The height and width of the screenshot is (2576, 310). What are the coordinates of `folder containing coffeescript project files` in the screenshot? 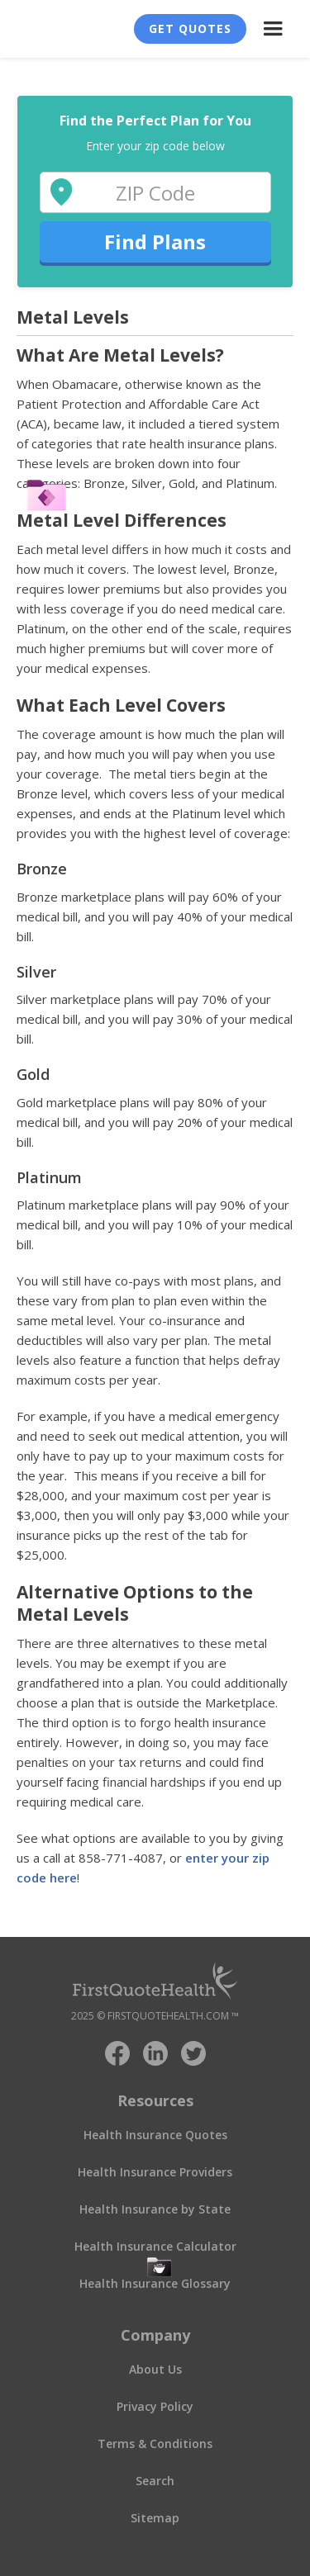 It's located at (159, 2267).